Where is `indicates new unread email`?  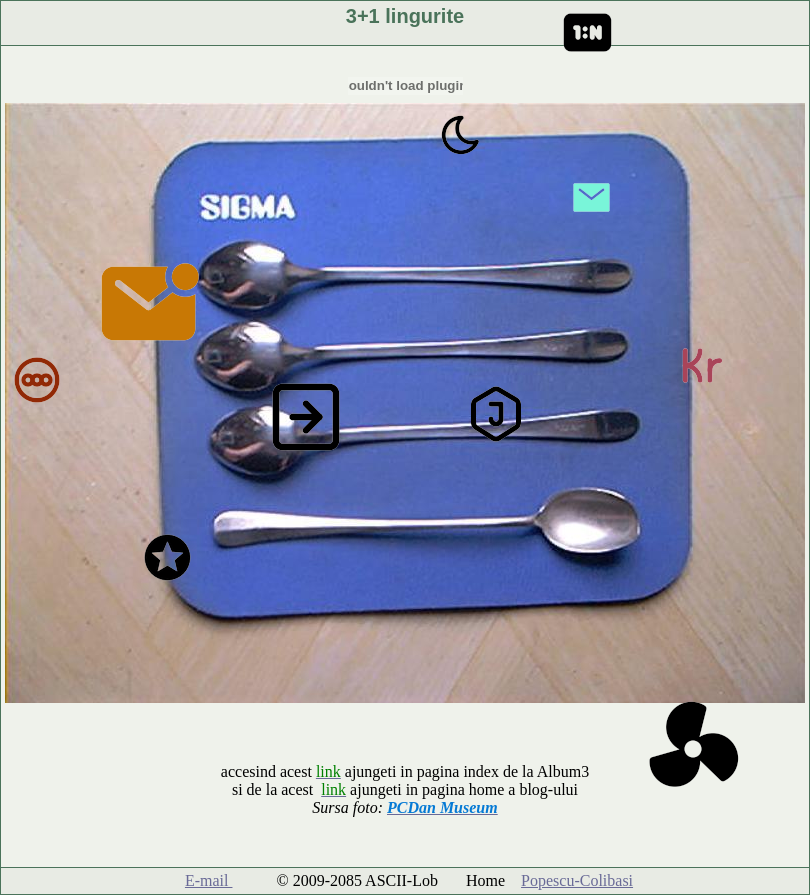
indicates new unread email is located at coordinates (148, 303).